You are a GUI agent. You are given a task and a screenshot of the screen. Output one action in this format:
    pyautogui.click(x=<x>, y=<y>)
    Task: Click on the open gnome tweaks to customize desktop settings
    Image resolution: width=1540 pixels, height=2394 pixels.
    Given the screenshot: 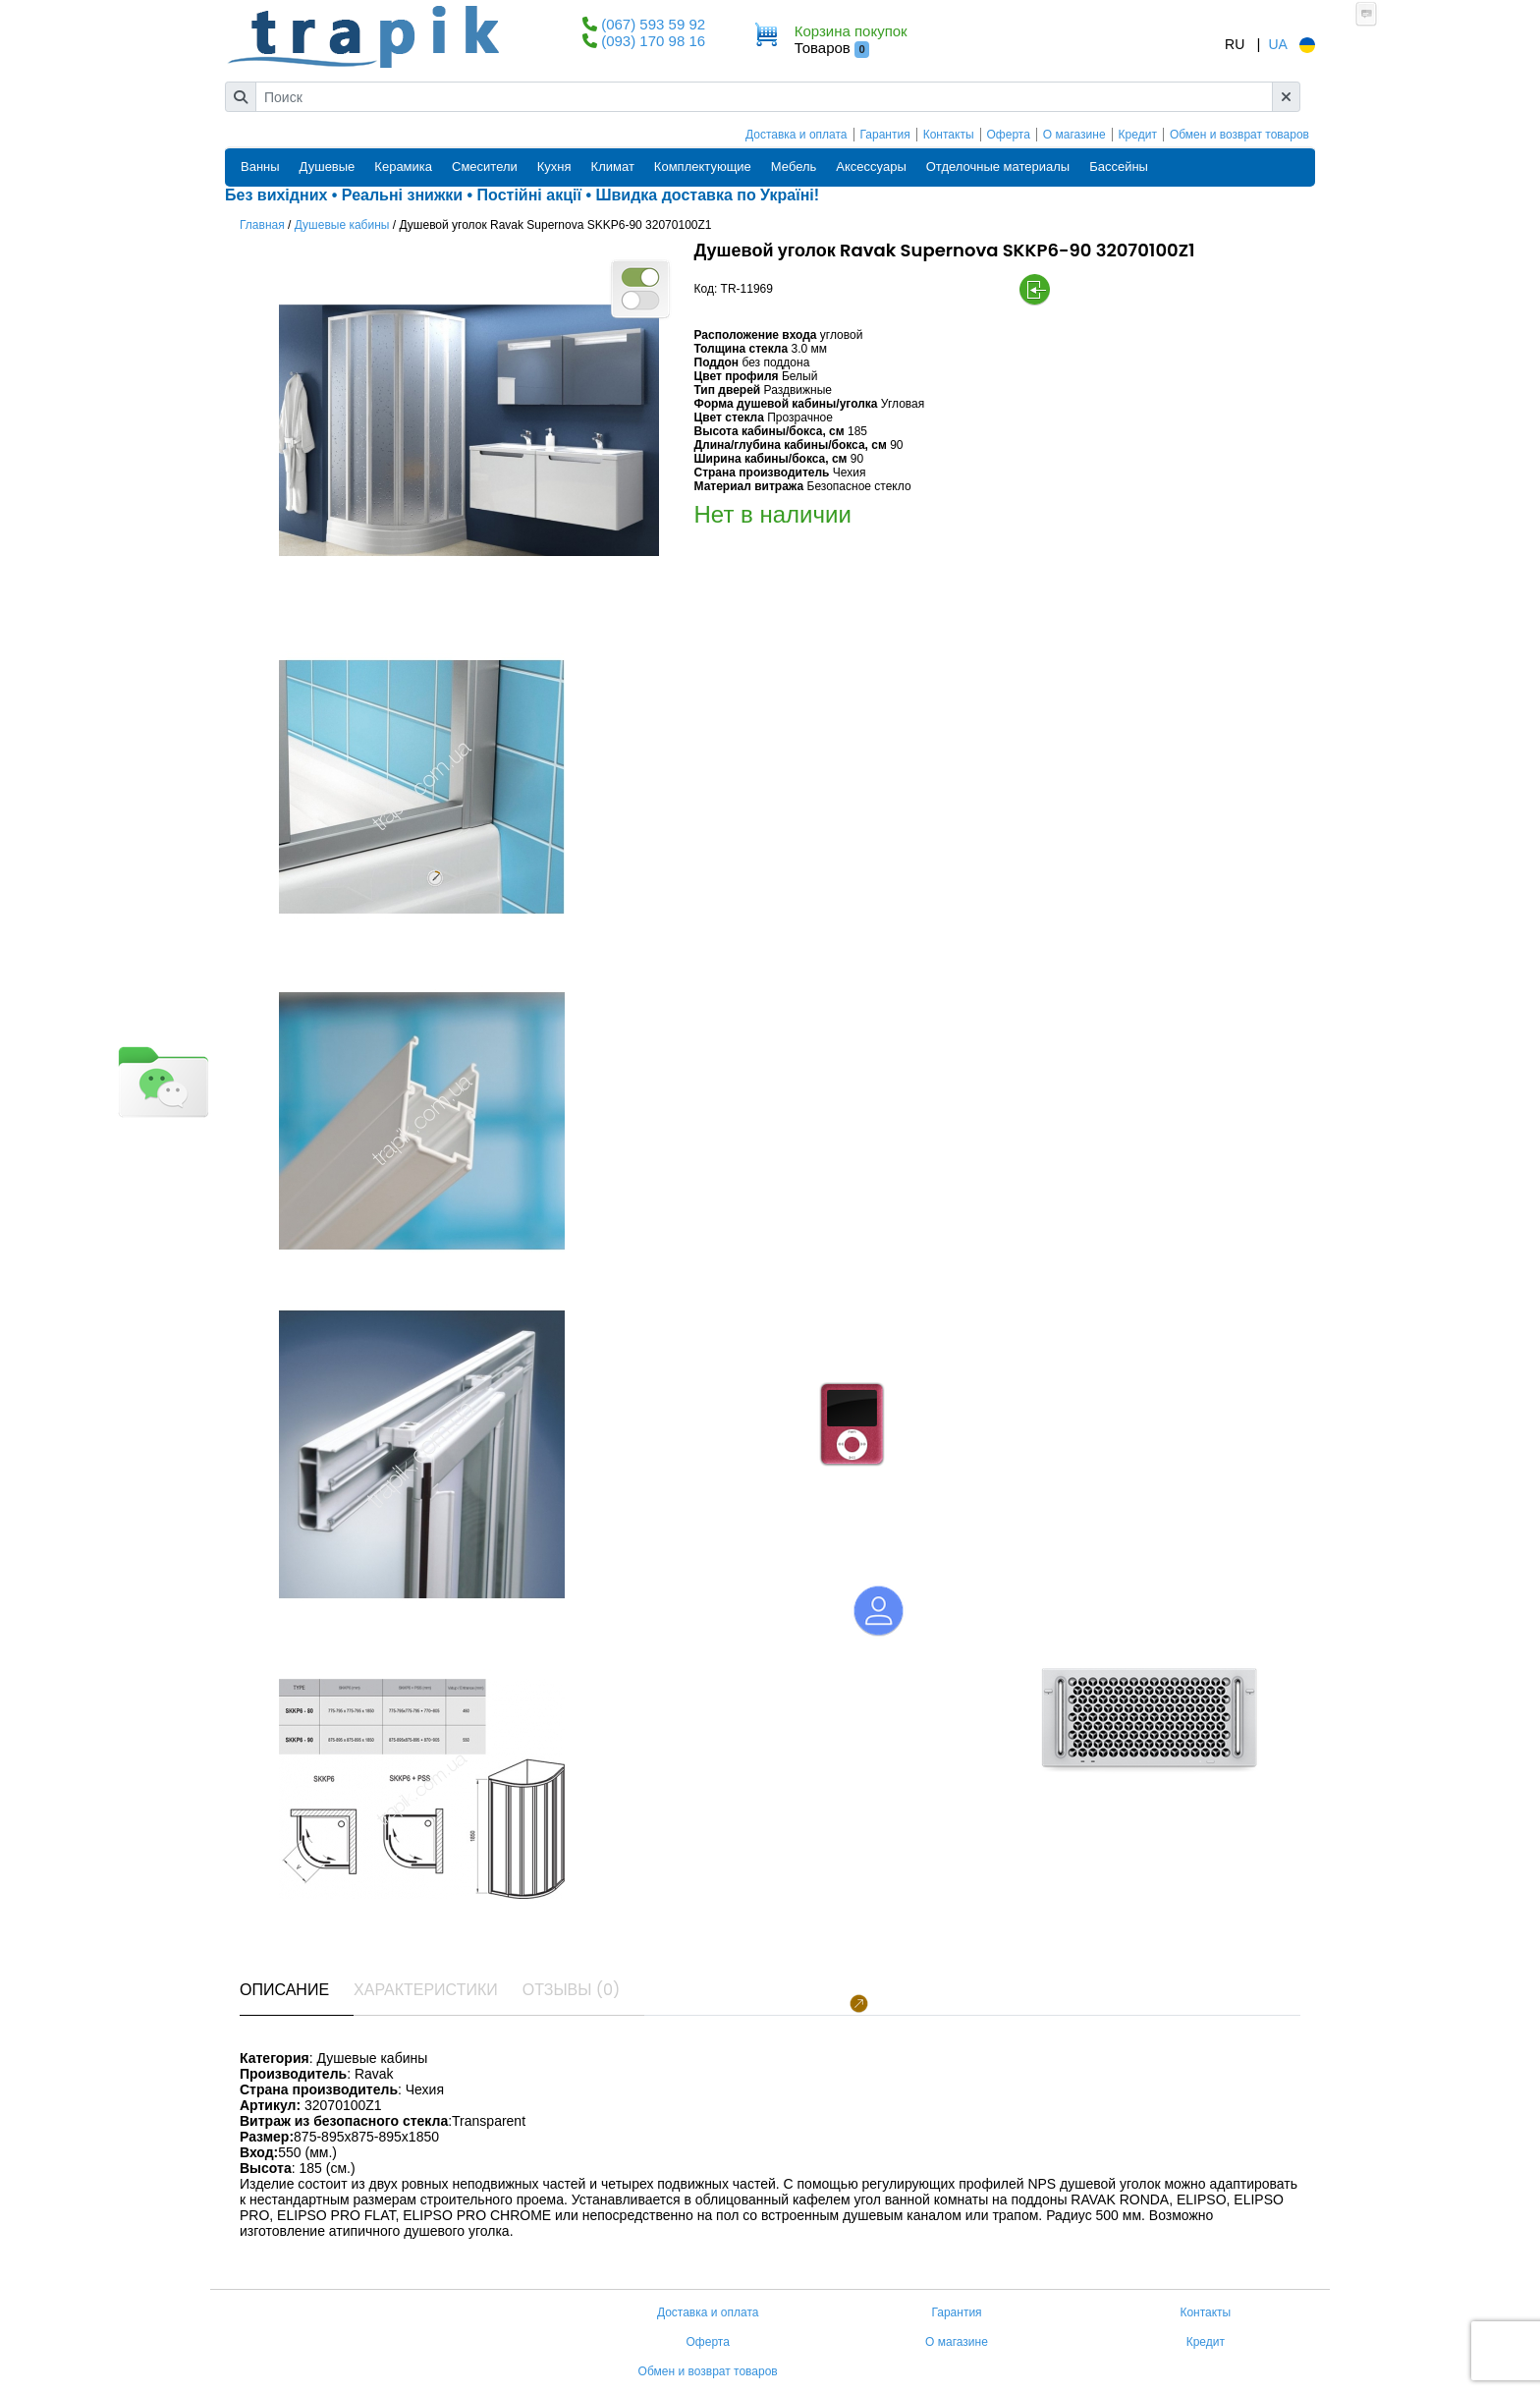 What is the action you would take?
    pyautogui.click(x=640, y=289)
    